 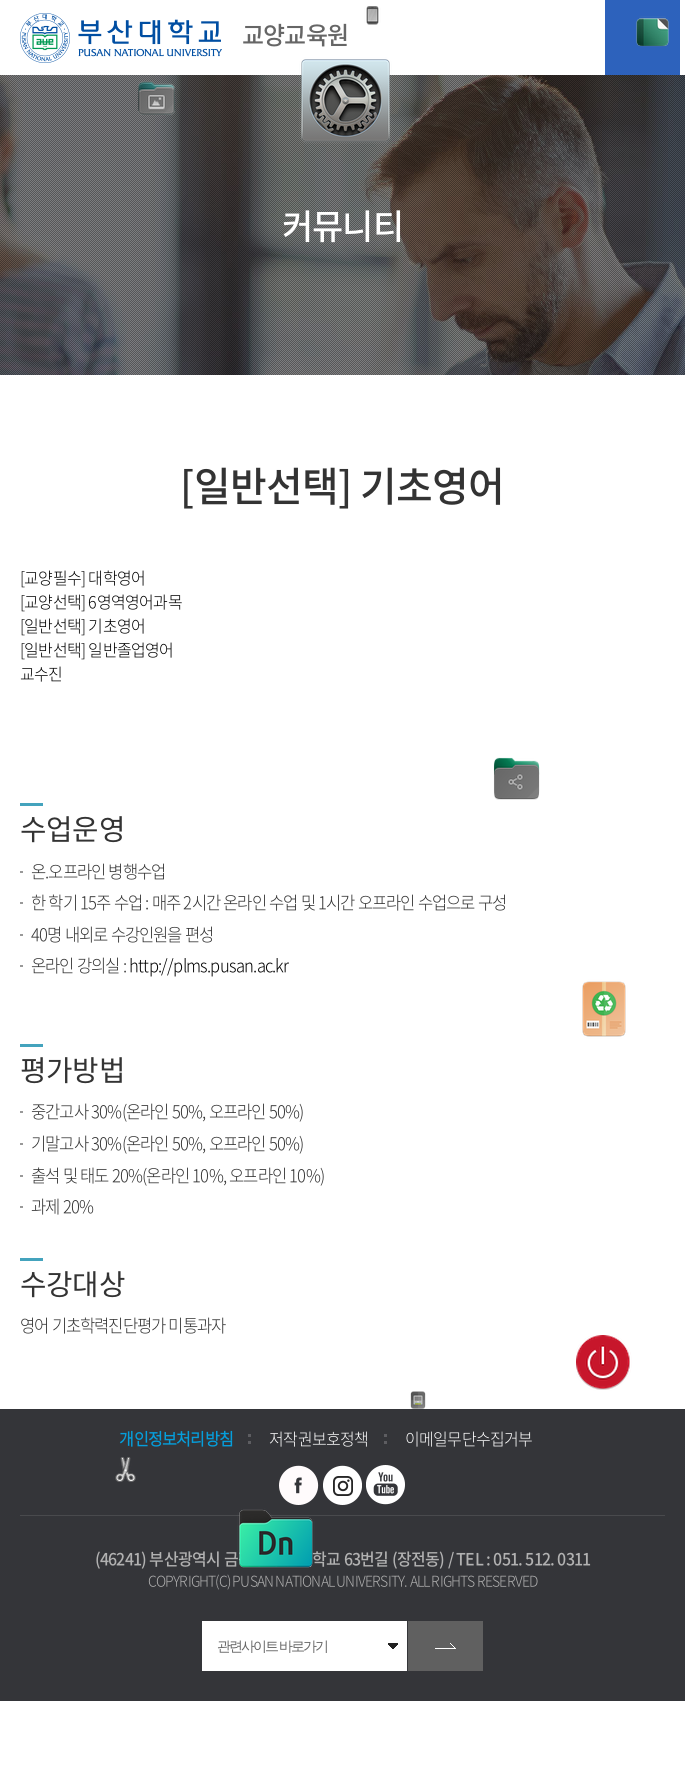 What do you see at coordinates (345, 100) in the screenshot?
I see `access advertising and privacy settings` at bounding box center [345, 100].